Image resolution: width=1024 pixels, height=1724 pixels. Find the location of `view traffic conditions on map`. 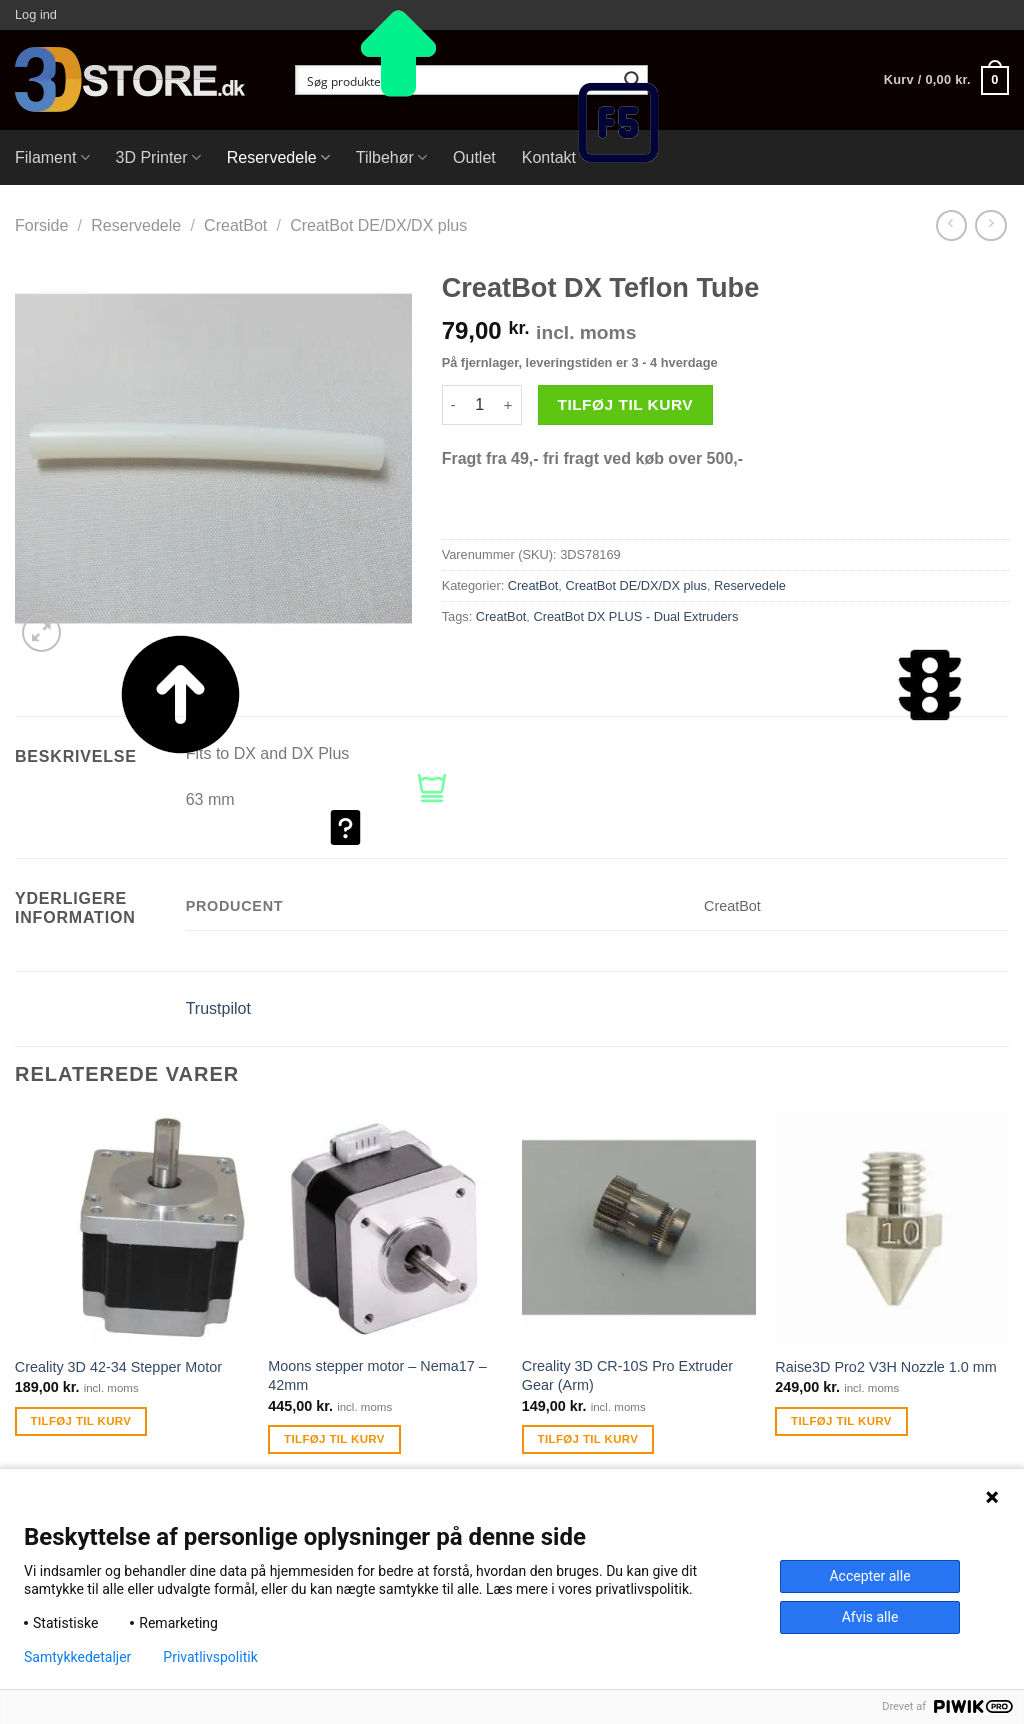

view traffic conditions on map is located at coordinates (930, 685).